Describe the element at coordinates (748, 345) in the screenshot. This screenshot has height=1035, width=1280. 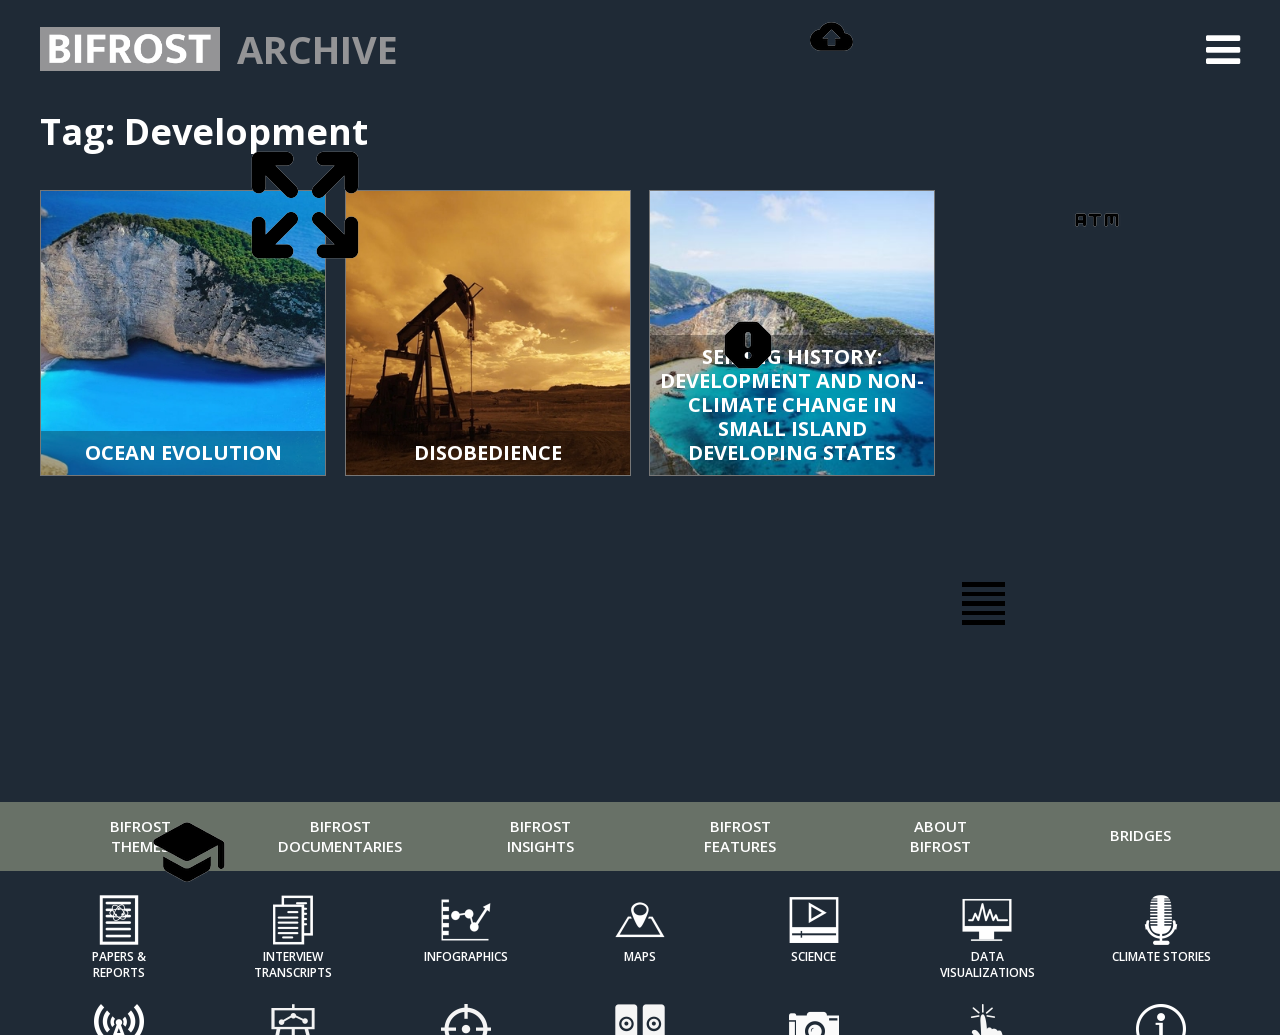
I see `report a problem or issue` at that location.